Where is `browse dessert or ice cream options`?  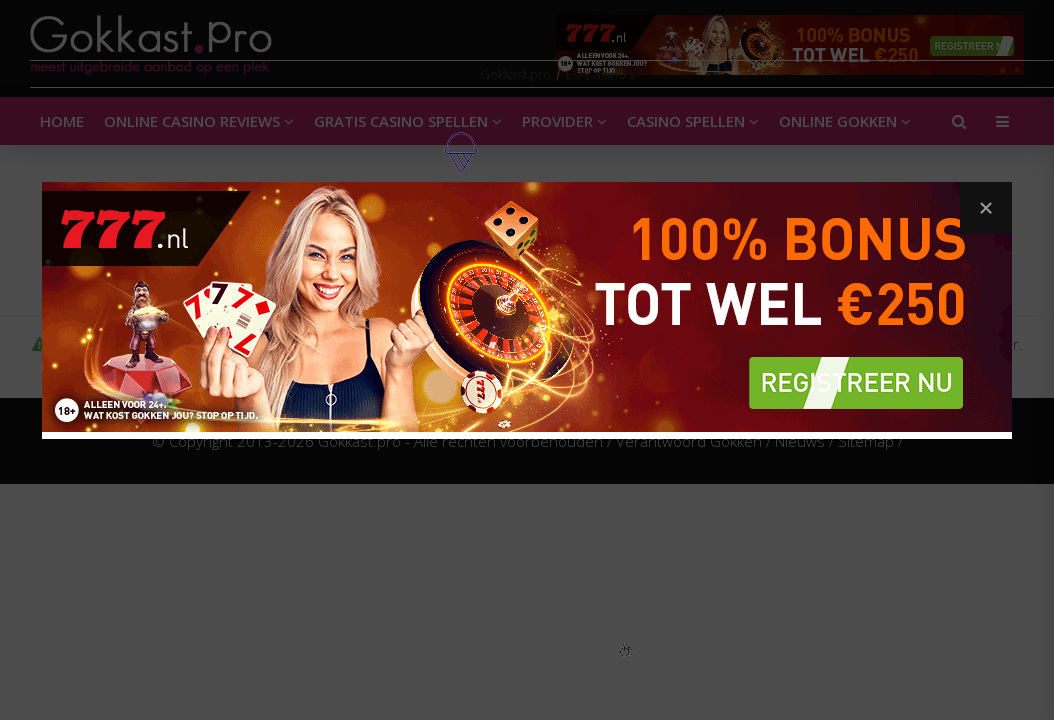
browse dessert or ice cream options is located at coordinates (461, 152).